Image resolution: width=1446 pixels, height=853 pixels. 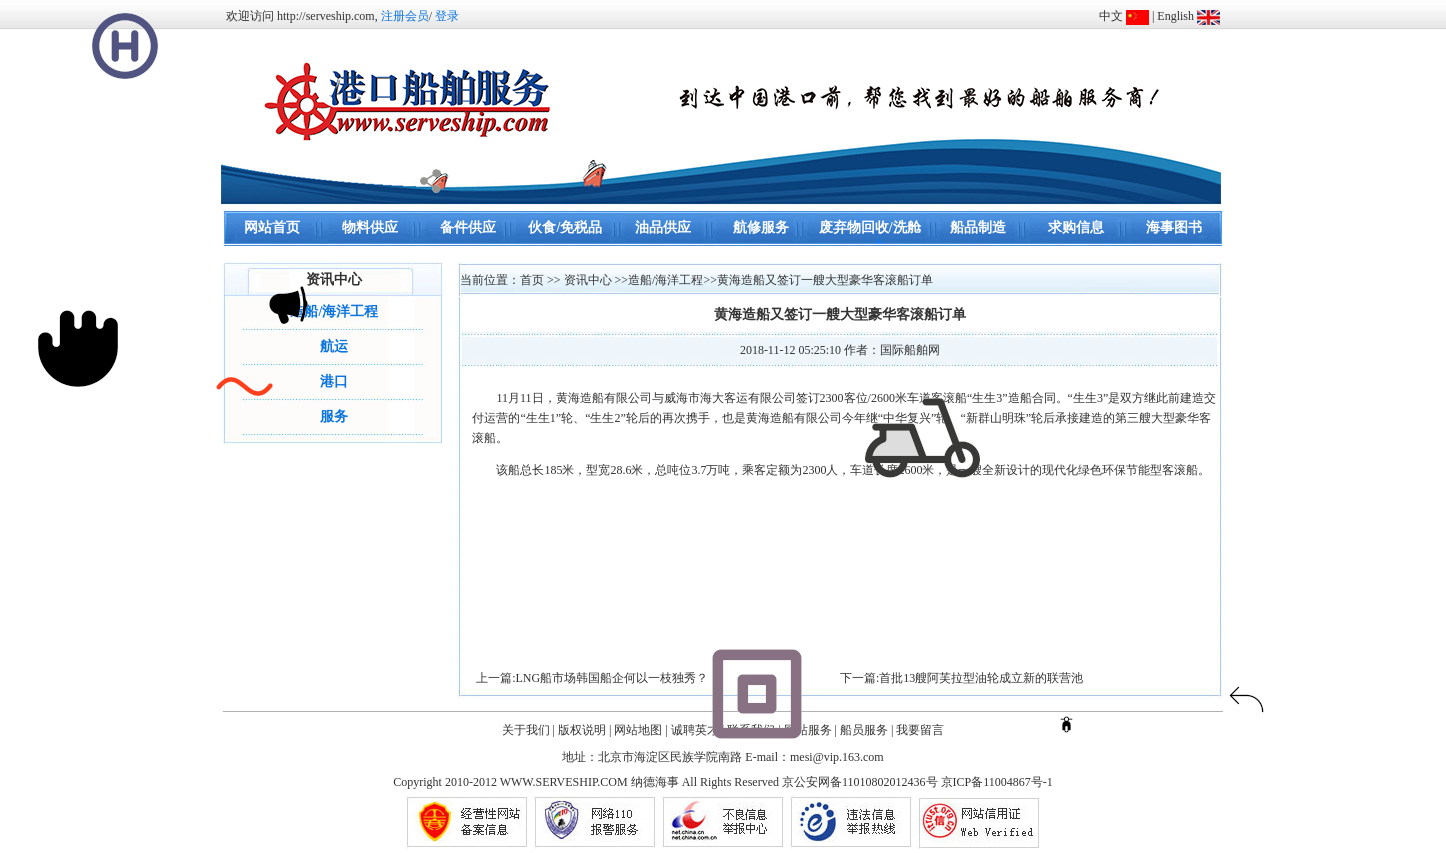 I want to click on share content to social networks, so click(x=431, y=181).